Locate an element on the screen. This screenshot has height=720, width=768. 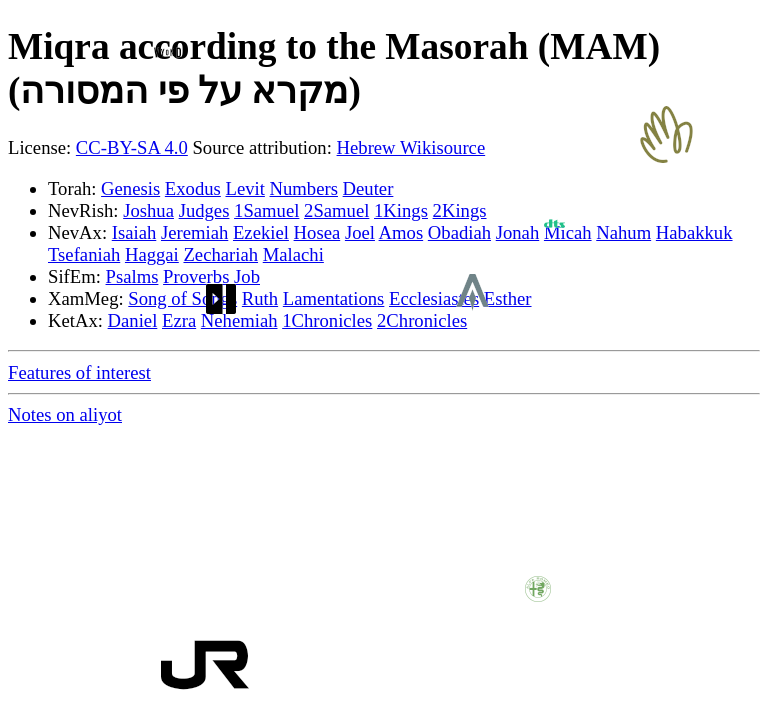
dts audio technology logo is located at coordinates (554, 223).